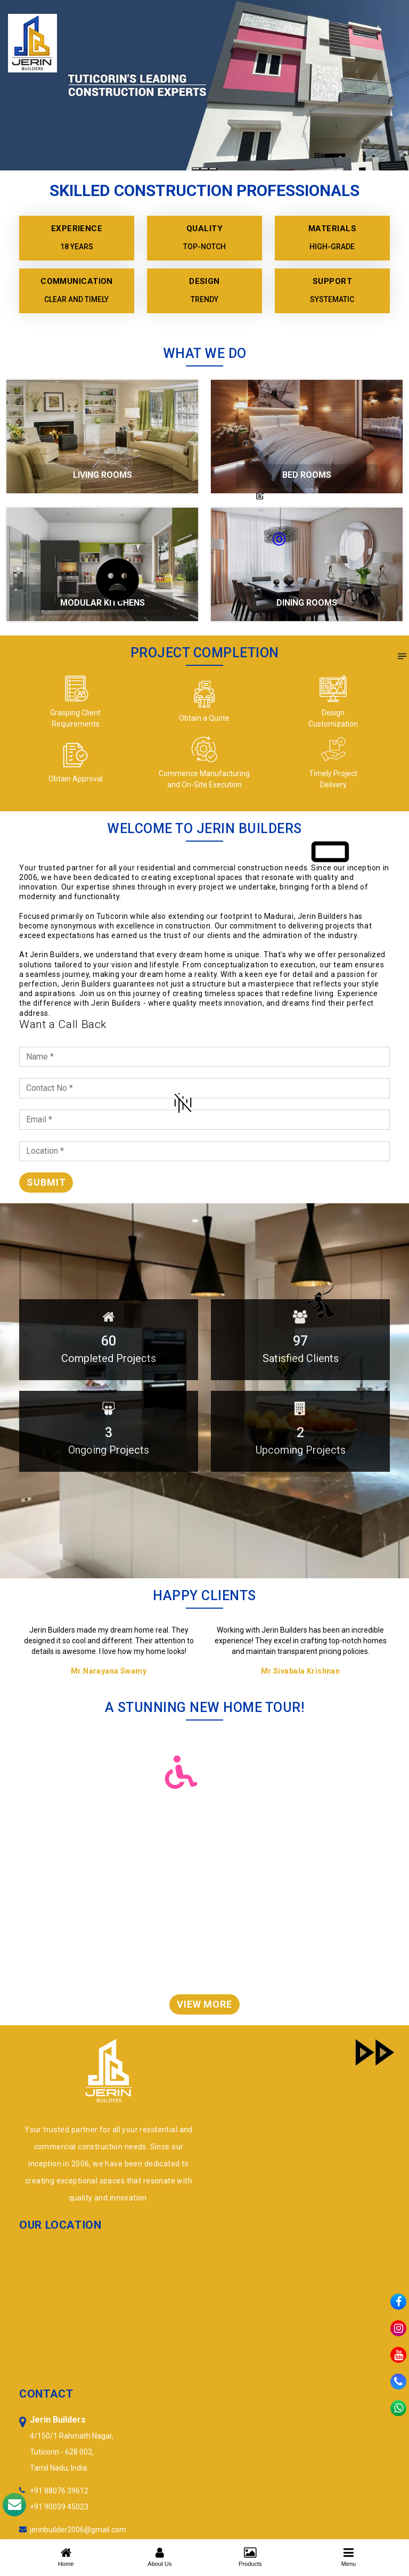 Image resolution: width=409 pixels, height=2576 pixels. Describe the element at coordinates (373, 2052) in the screenshot. I see `skip forward in media playback` at that location.